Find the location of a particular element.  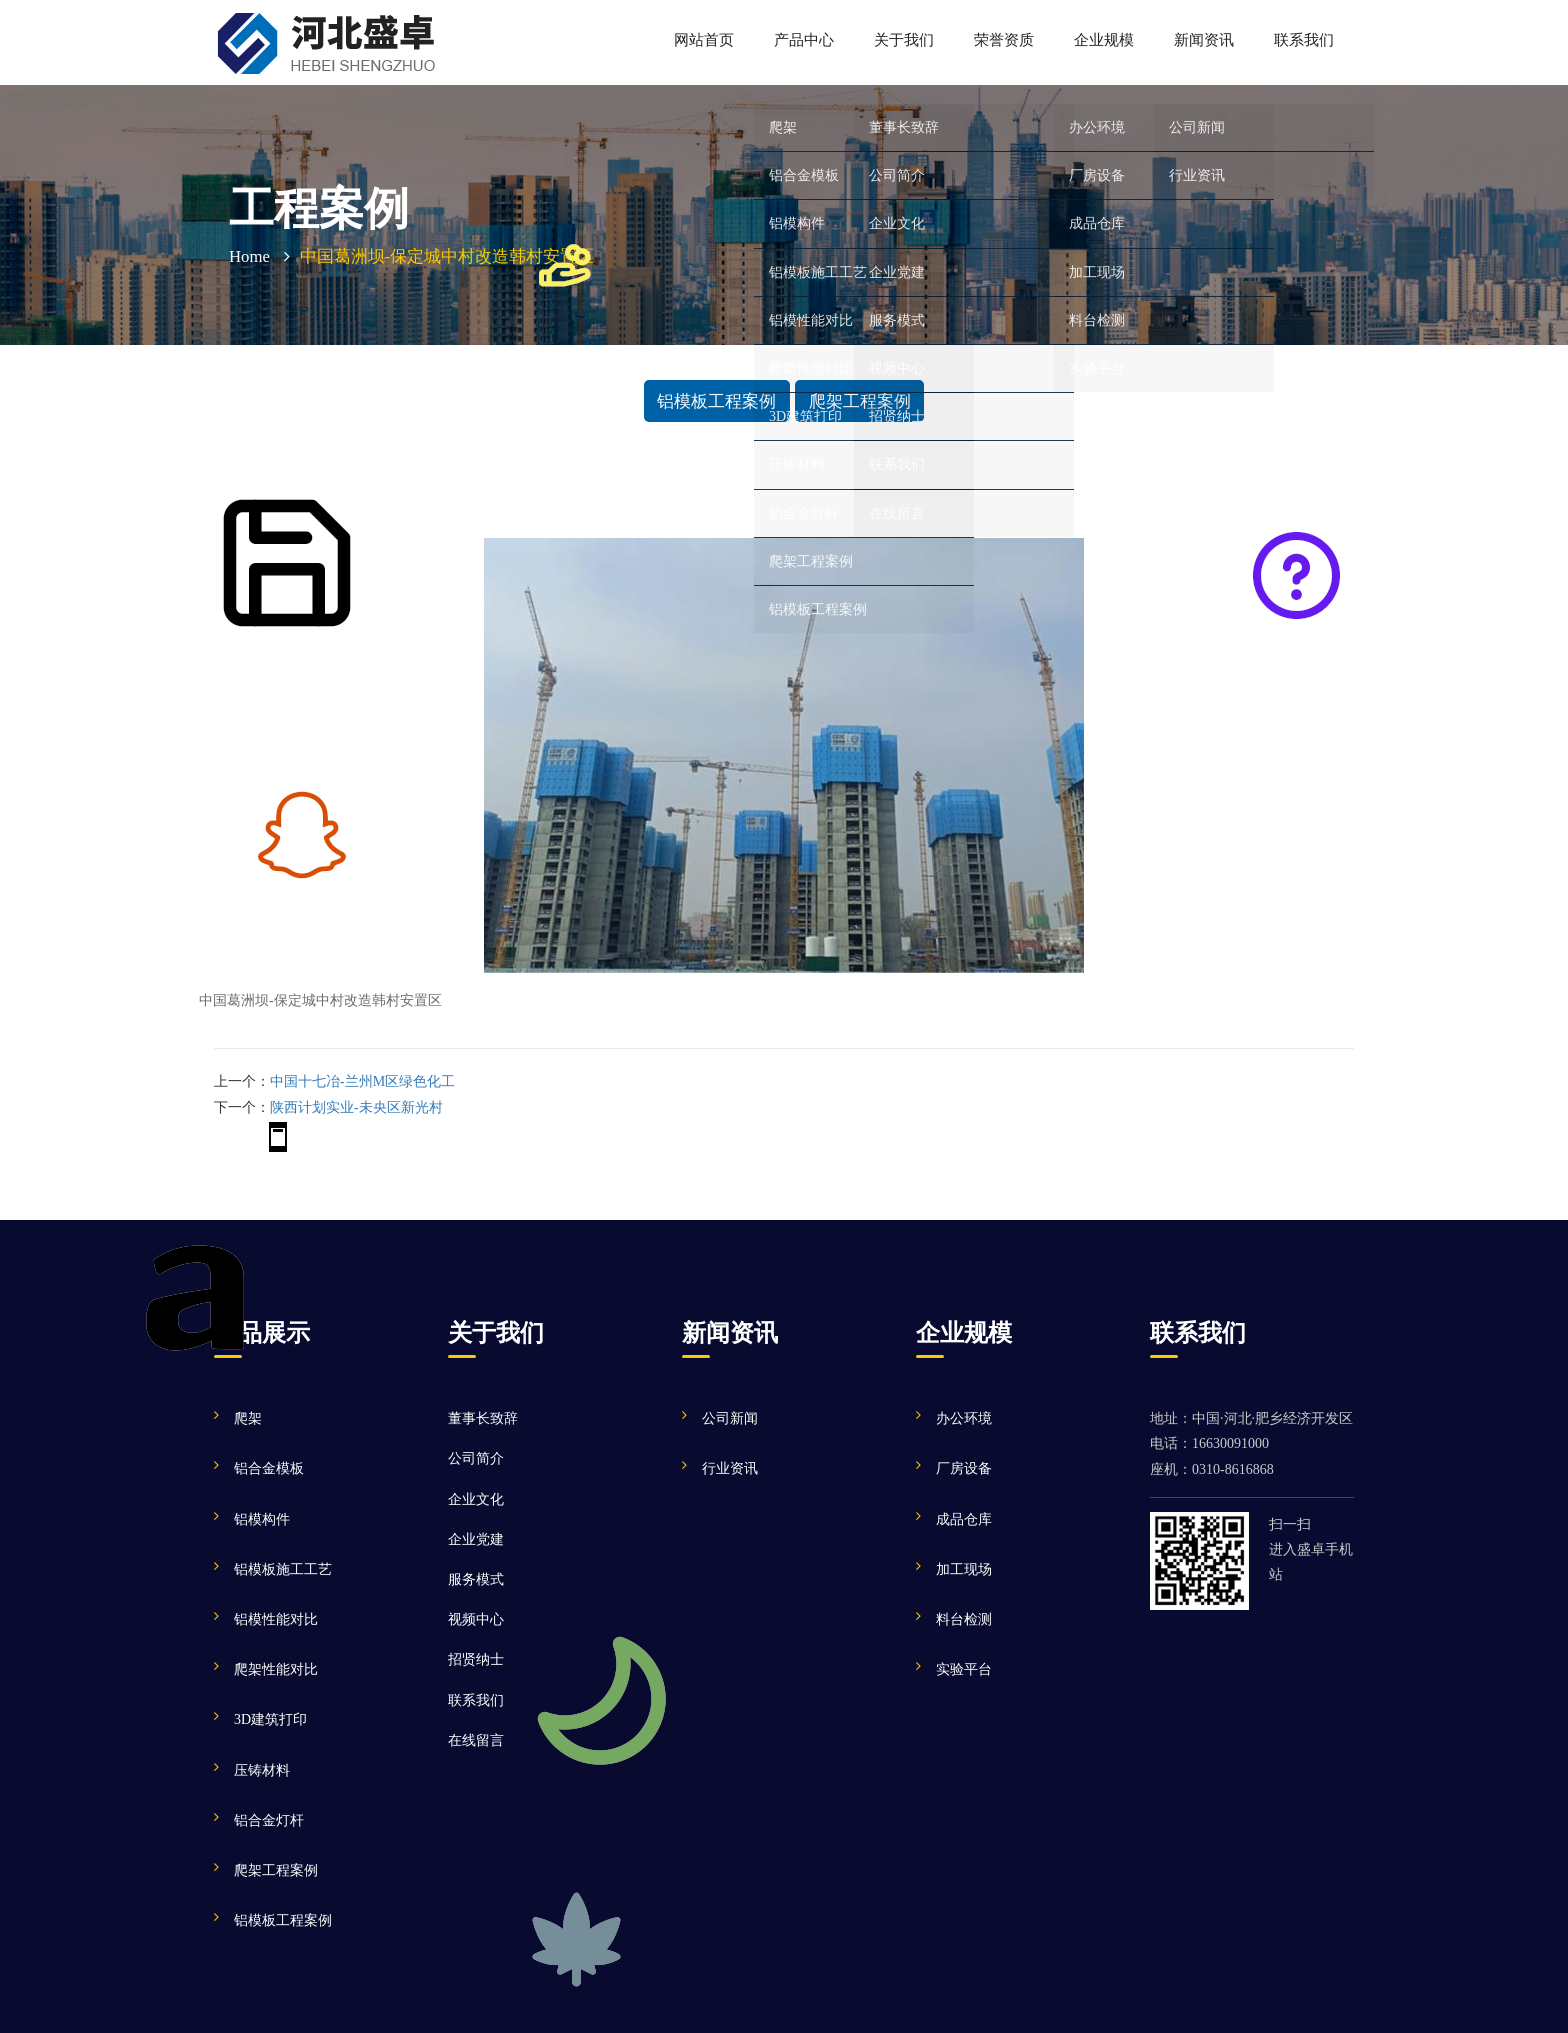

open snapchat app is located at coordinates (302, 835).